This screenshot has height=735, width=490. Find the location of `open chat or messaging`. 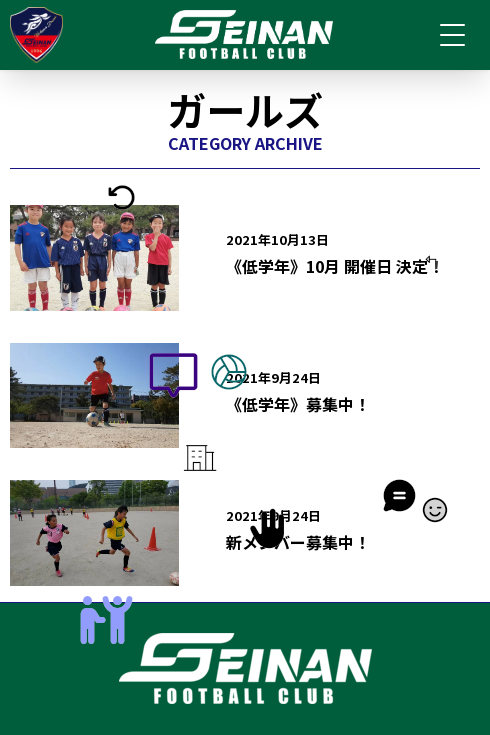

open chat or messaging is located at coordinates (399, 495).